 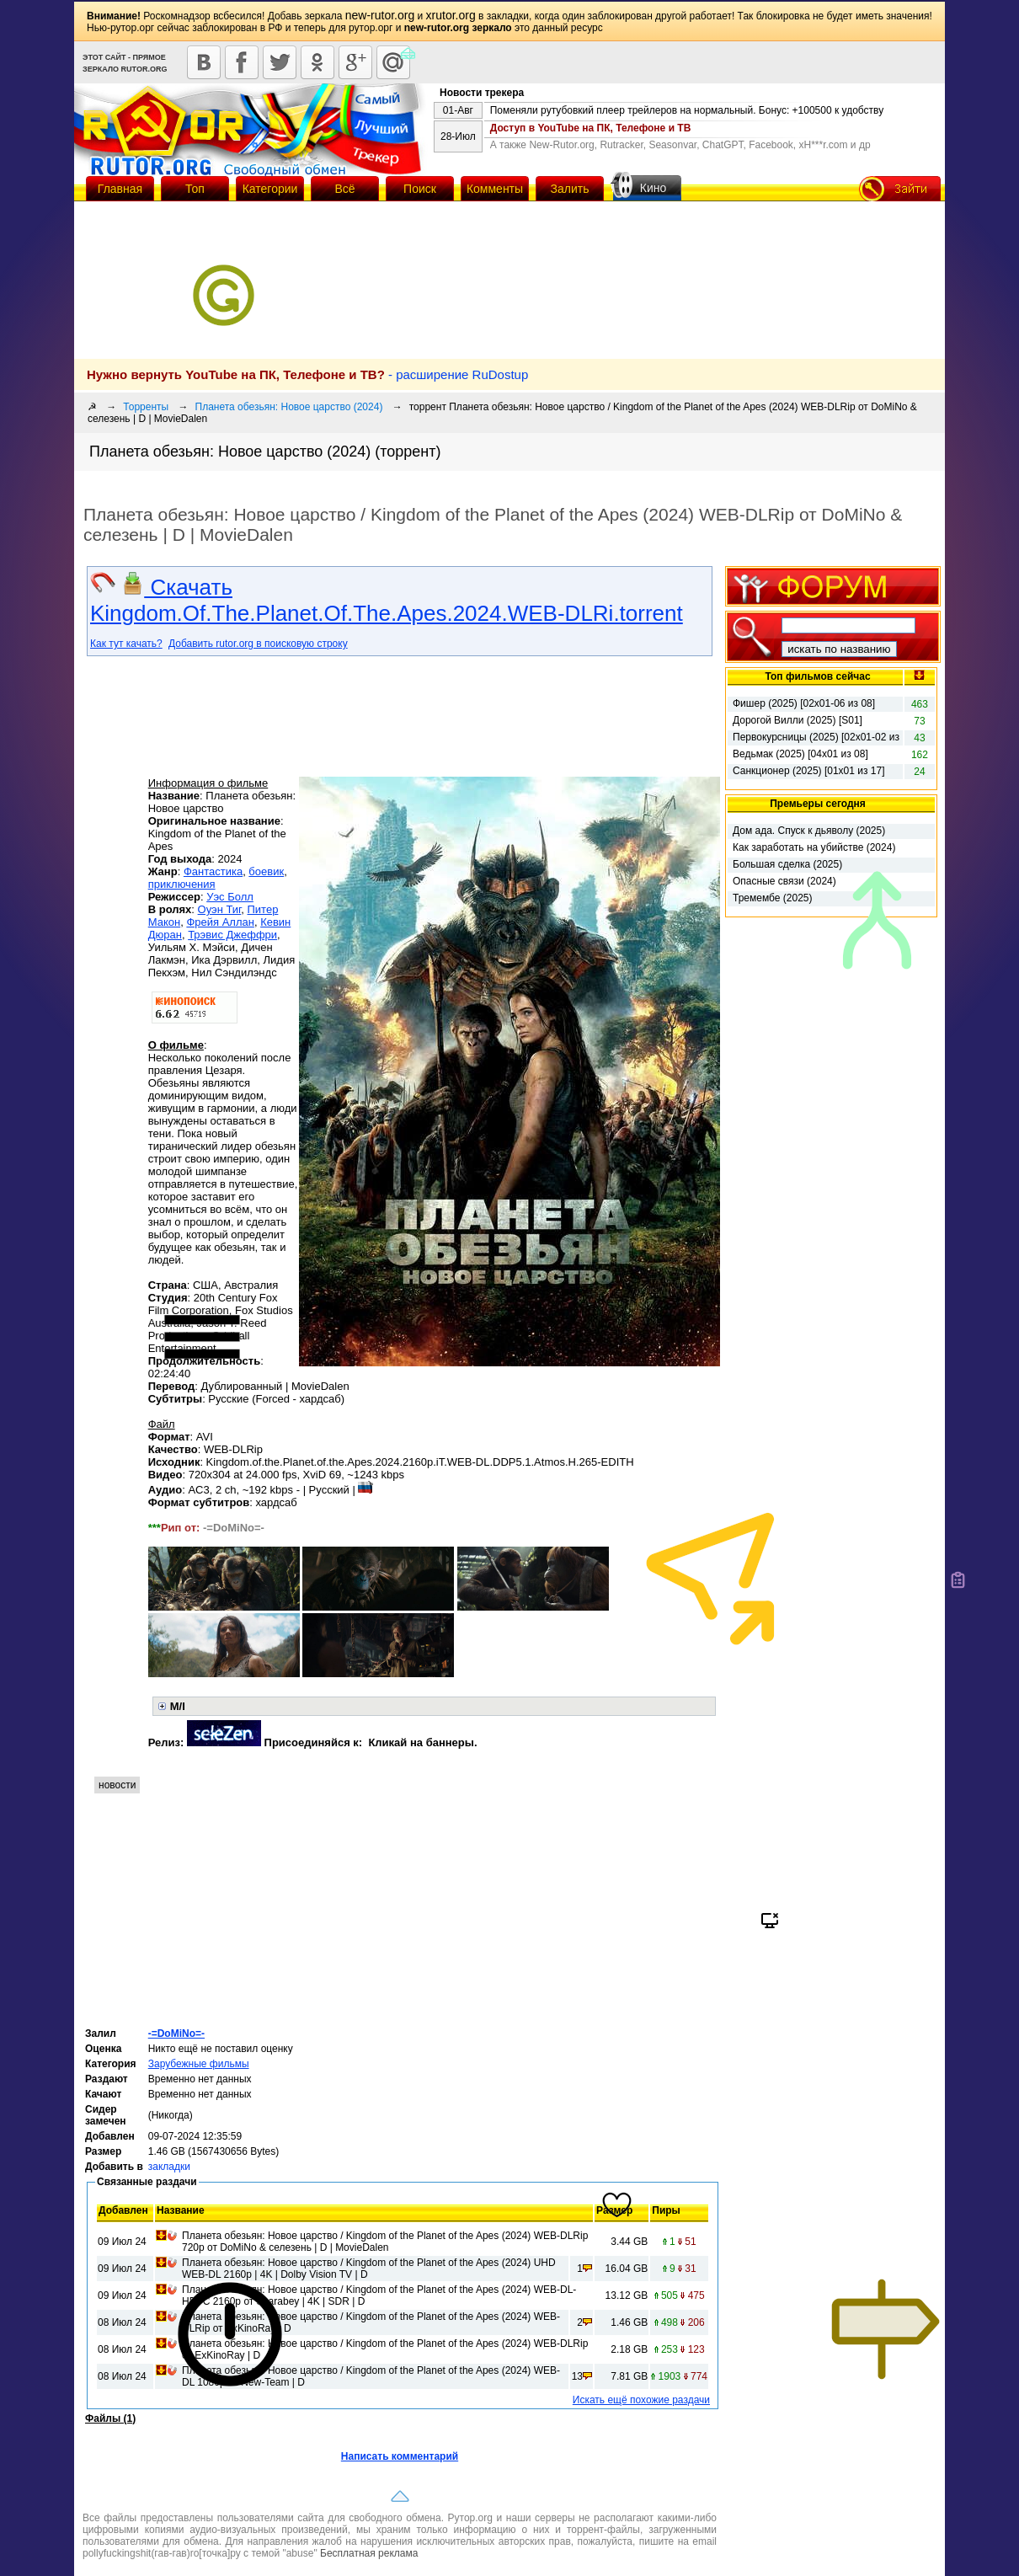 I want to click on navigate to directions or wayfinding, so click(x=882, y=2329).